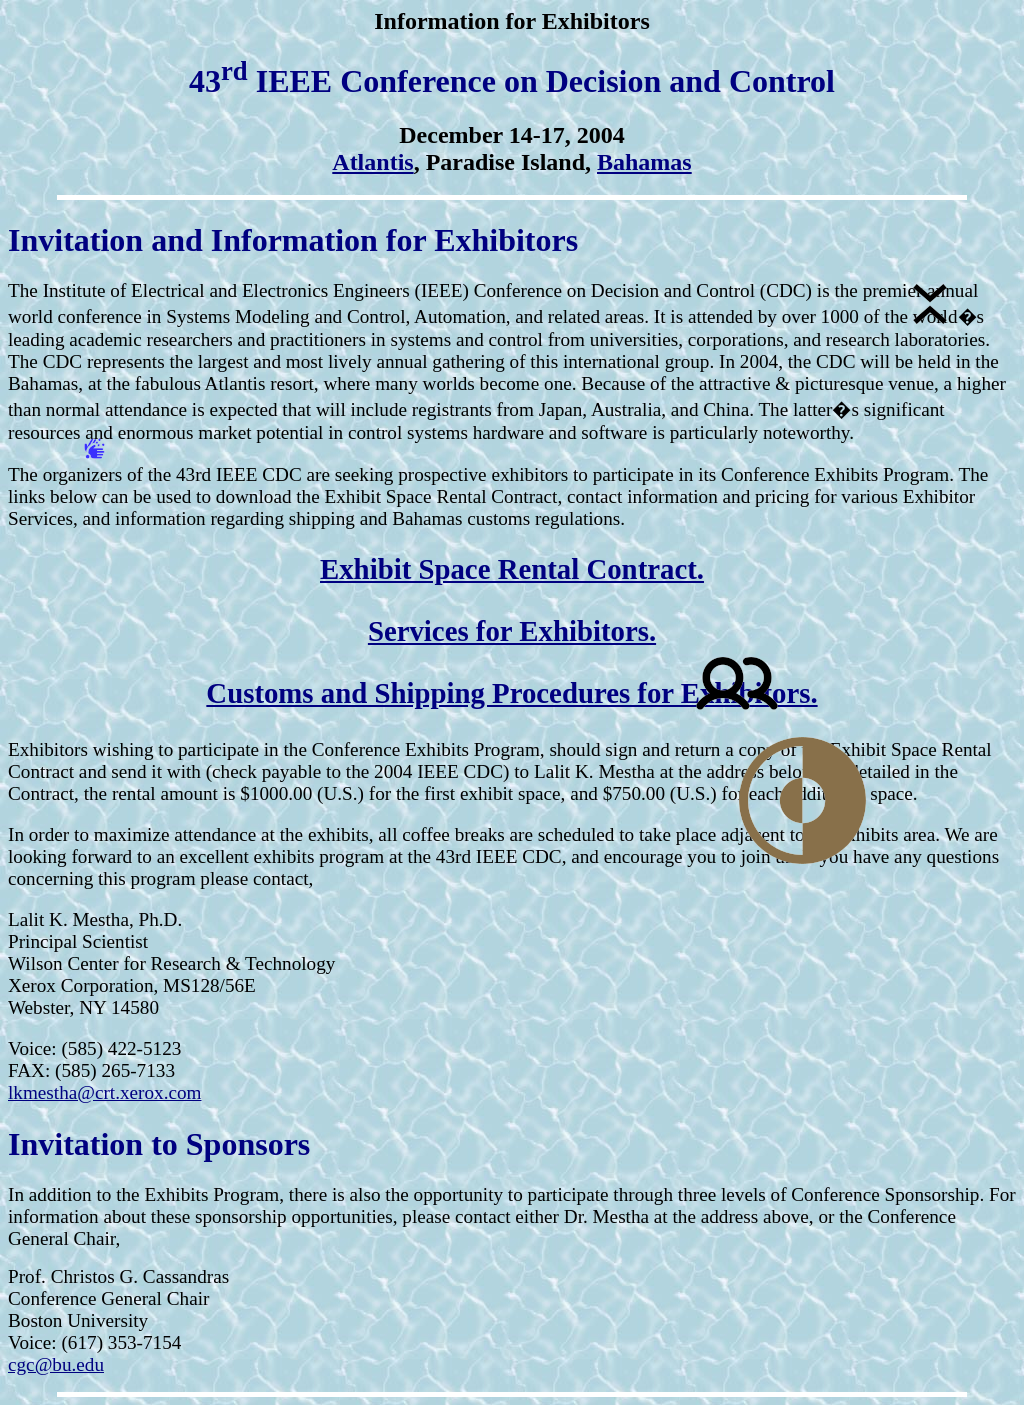 The image size is (1024, 1405). What do you see at coordinates (737, 684) in the screenshot?
I see `view all users or members` at bounding box center [737, 684].